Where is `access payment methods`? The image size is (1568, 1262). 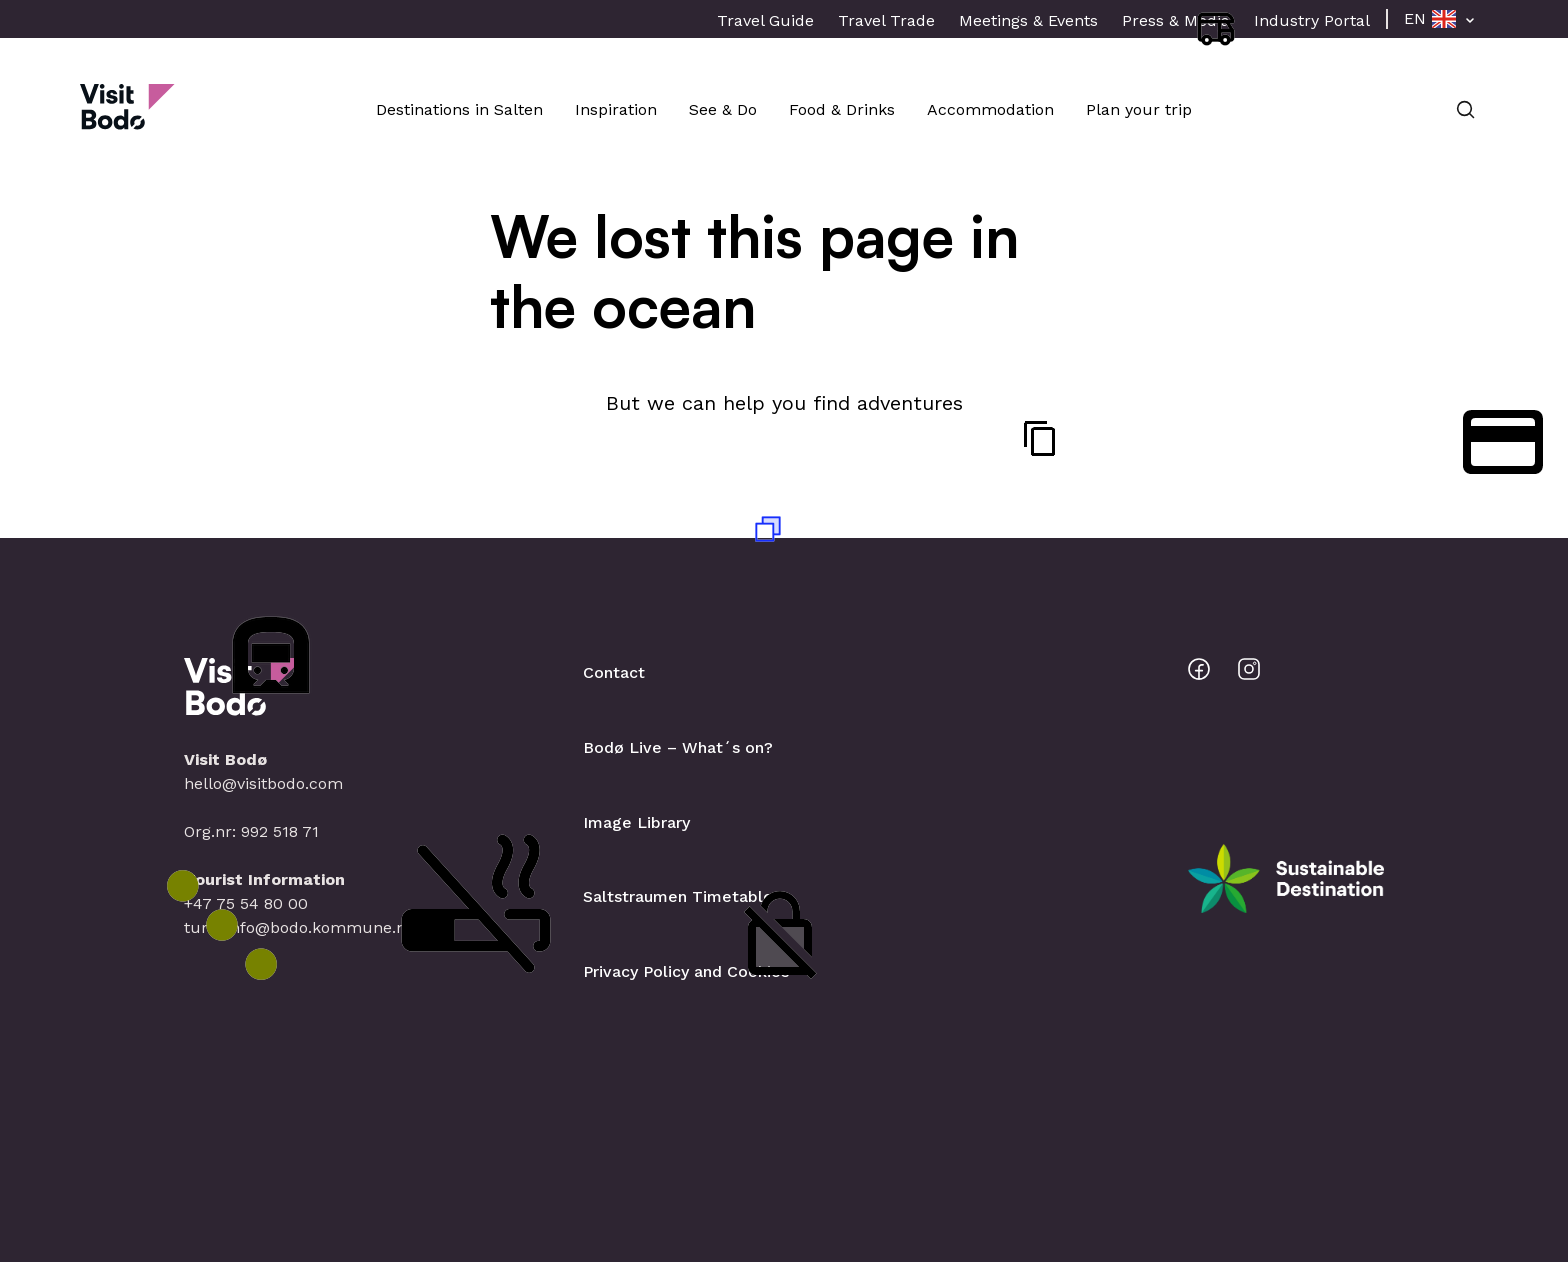 access payment methods is located at coordinates (1503, 442).